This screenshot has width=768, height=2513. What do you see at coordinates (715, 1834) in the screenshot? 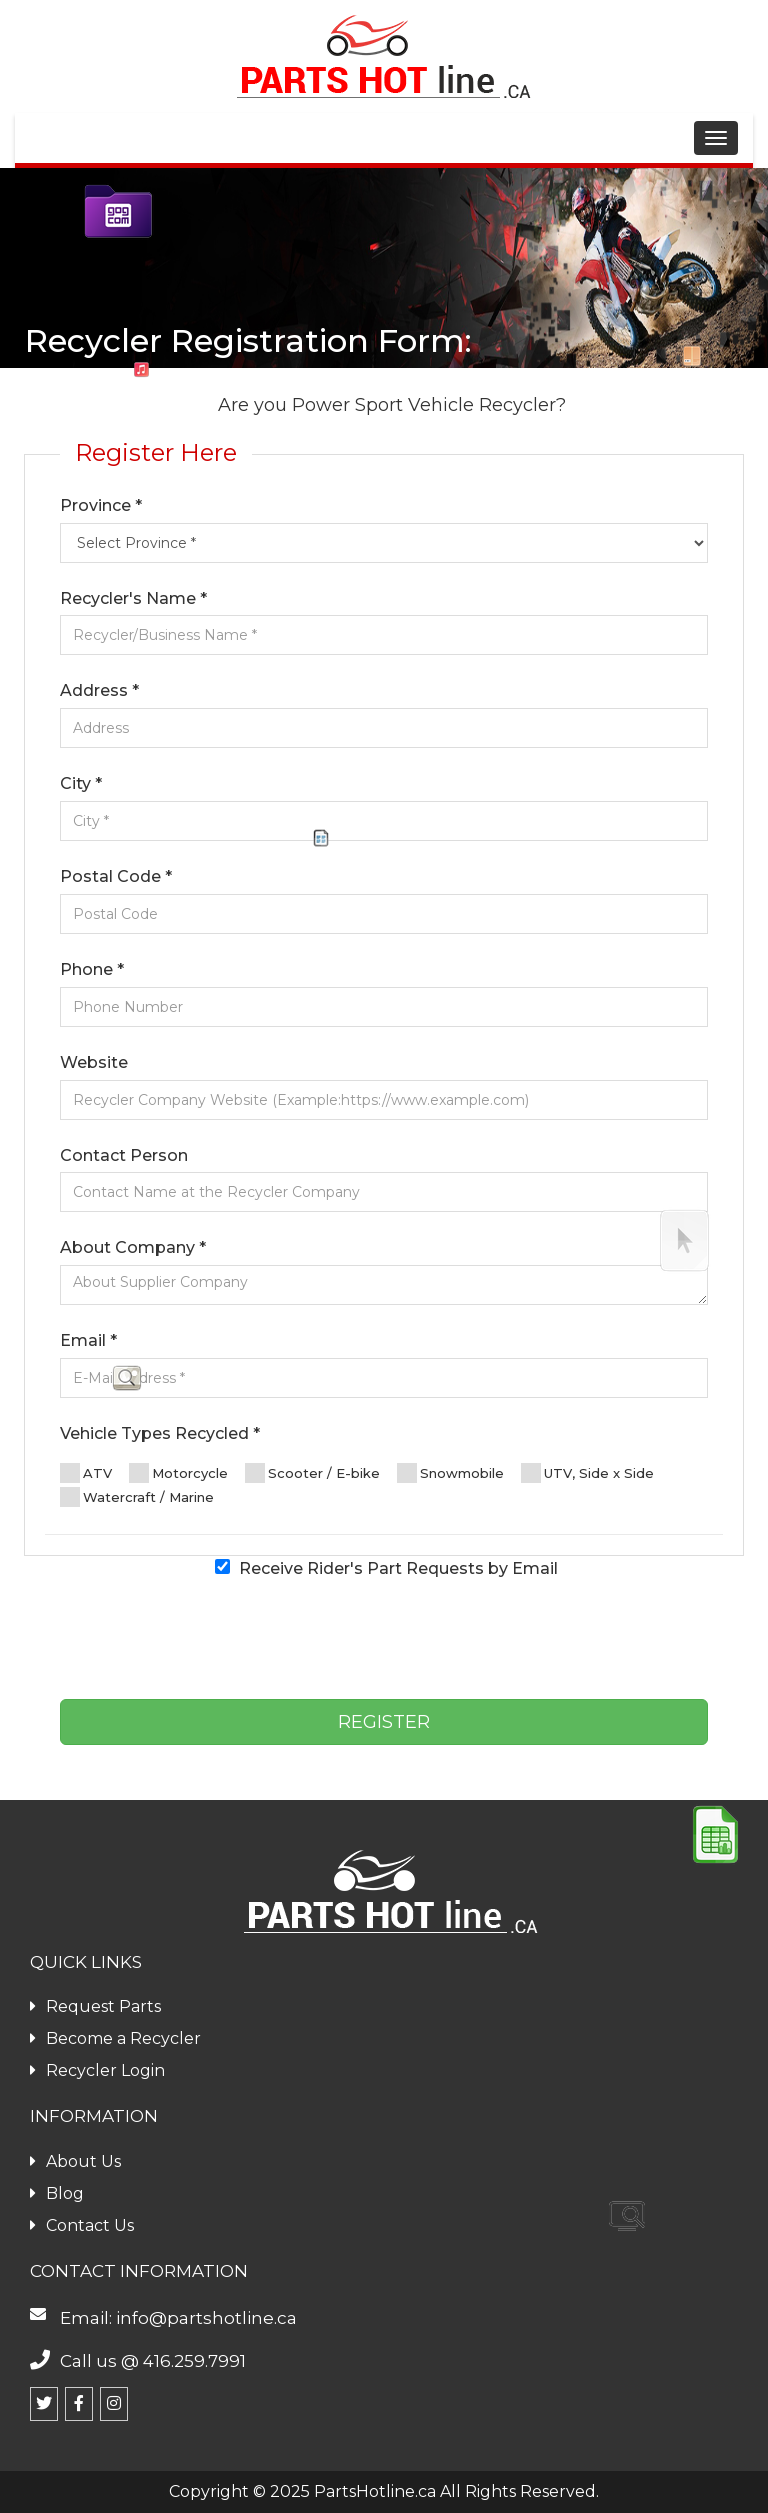
I see `open a libreoffice calc spreadsheet file` at bounding box center [715, 1834].